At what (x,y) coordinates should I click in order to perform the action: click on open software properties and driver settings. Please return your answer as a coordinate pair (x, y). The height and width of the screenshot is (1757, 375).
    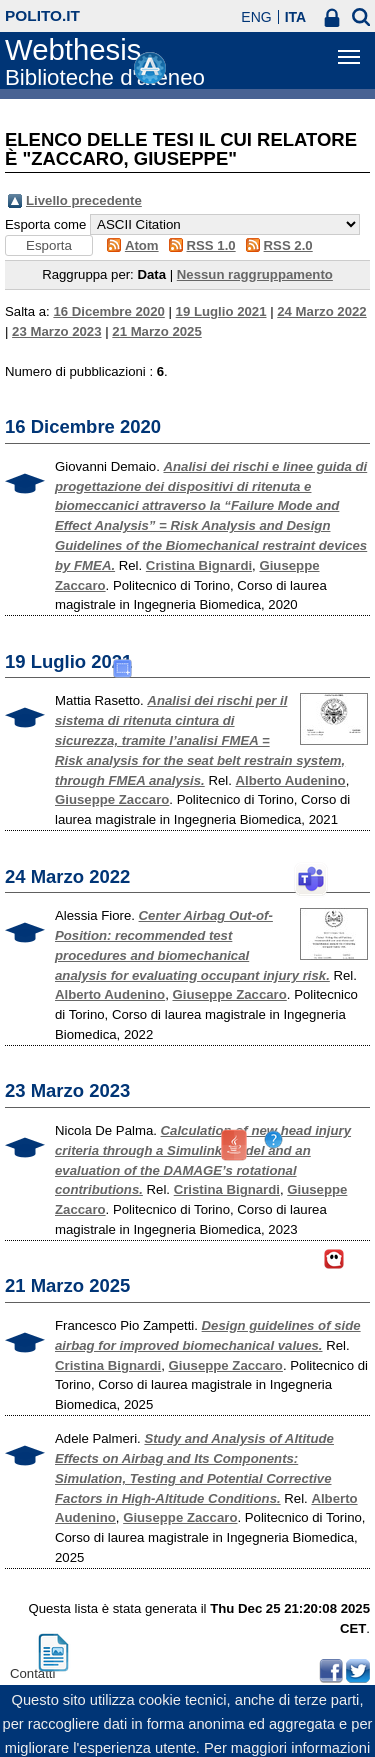
    Looking at the image, I should click on (150, 68).